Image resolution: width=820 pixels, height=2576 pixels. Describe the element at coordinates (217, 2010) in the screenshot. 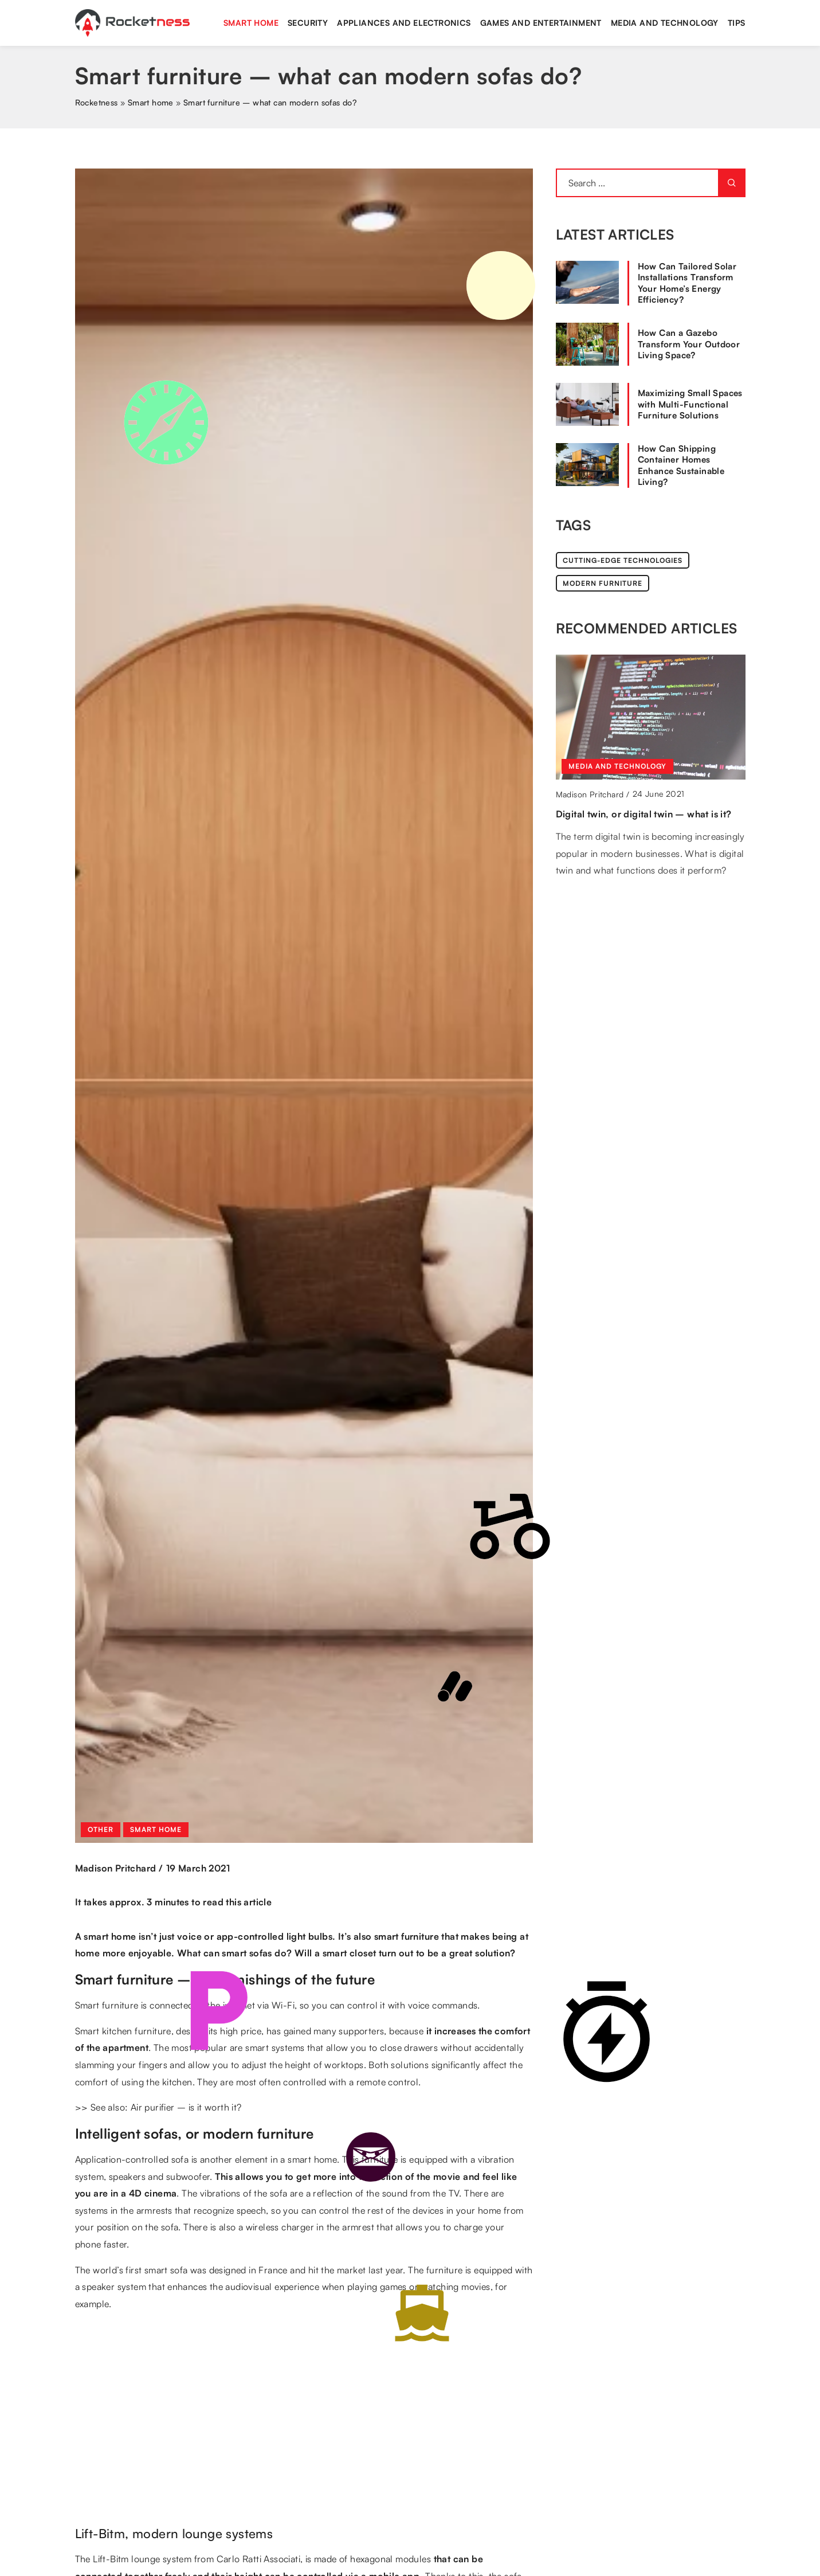

I see `indicates a parking area or facility` at that location.